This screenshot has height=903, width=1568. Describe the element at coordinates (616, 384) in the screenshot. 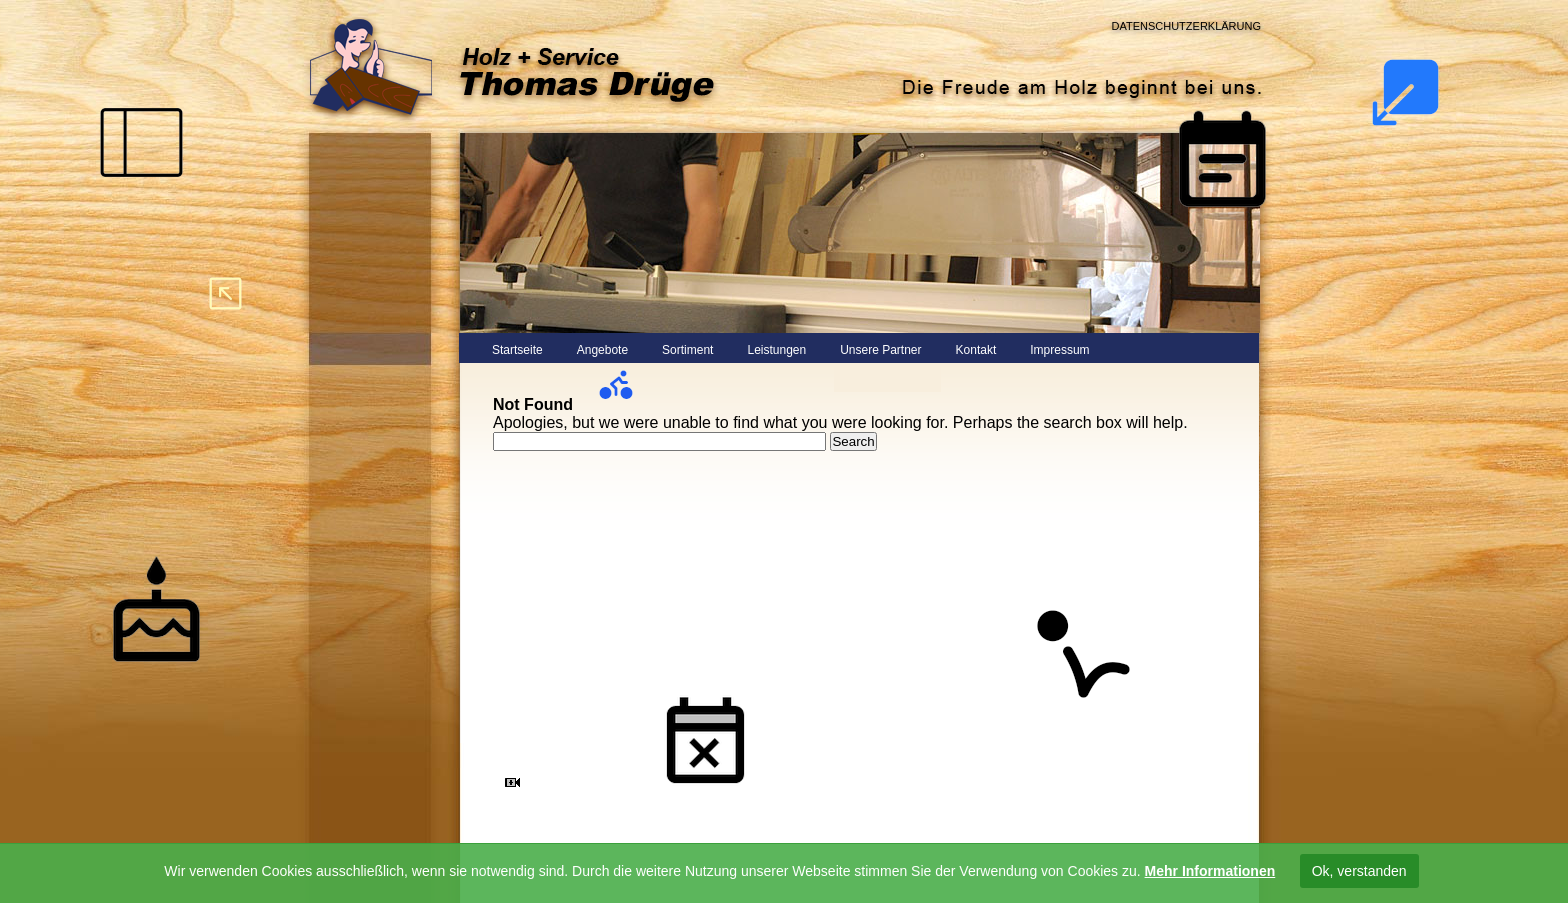

I see `select cycling as your transportation mode` at that location.